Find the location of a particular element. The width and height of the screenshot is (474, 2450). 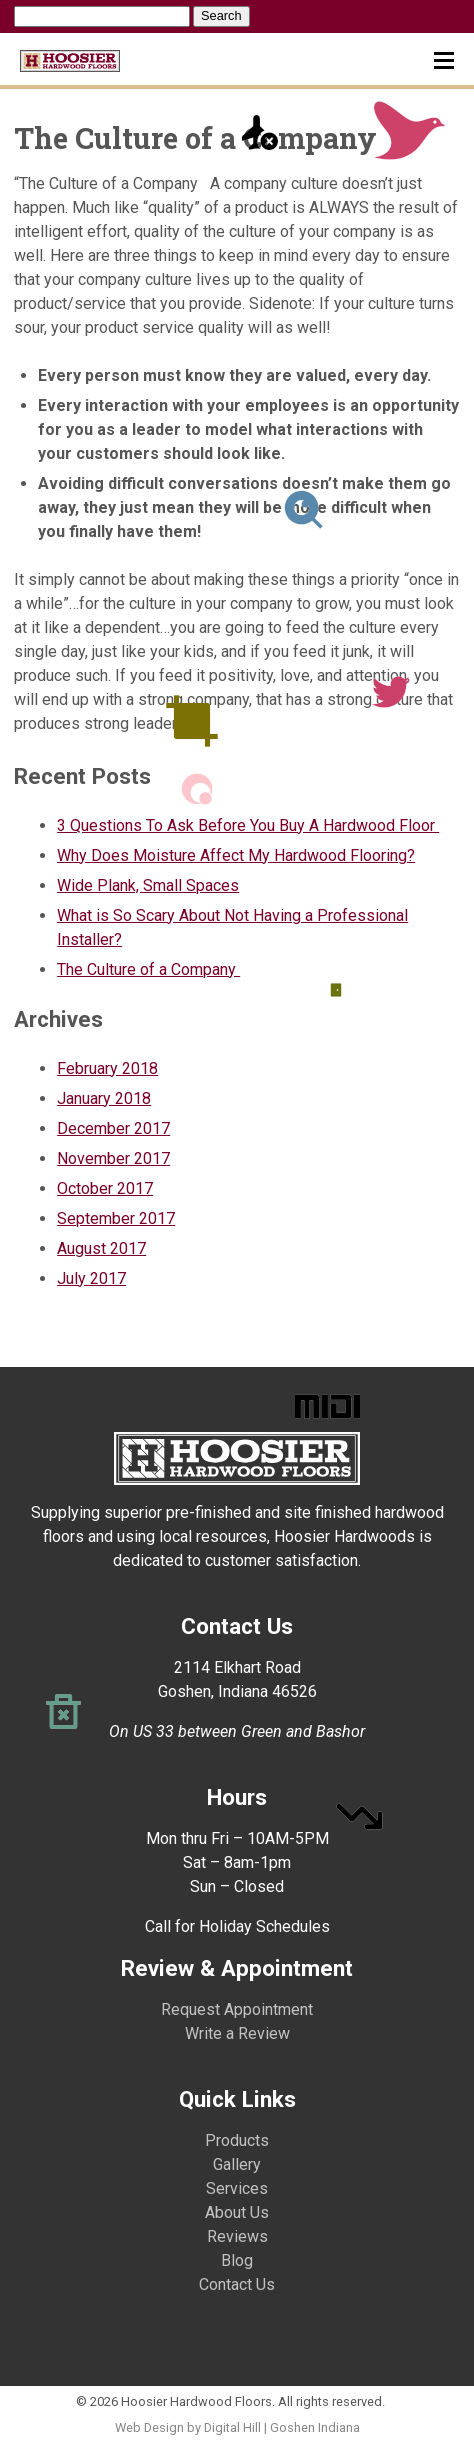

crop an image or photo is located at coordinates (192, 721).